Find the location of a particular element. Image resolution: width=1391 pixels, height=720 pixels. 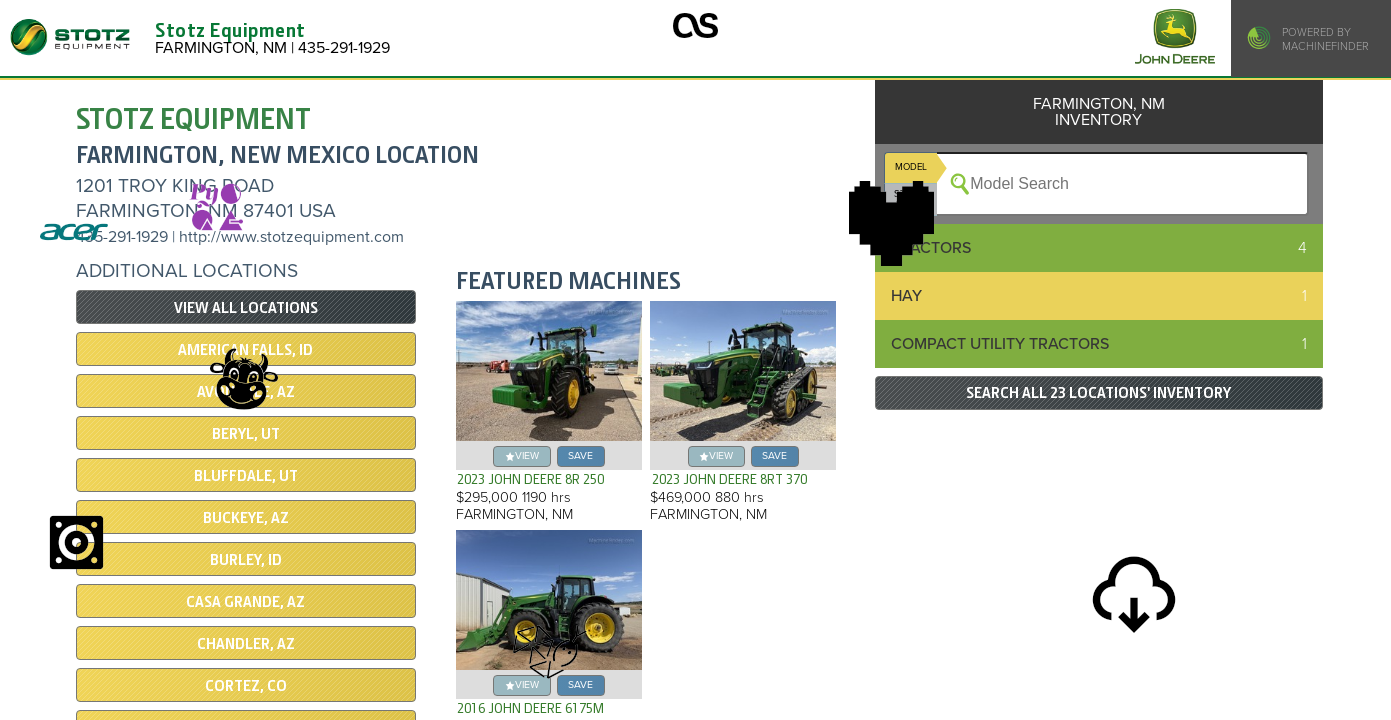

open Last.fm app is located at coordinates (695, 25).